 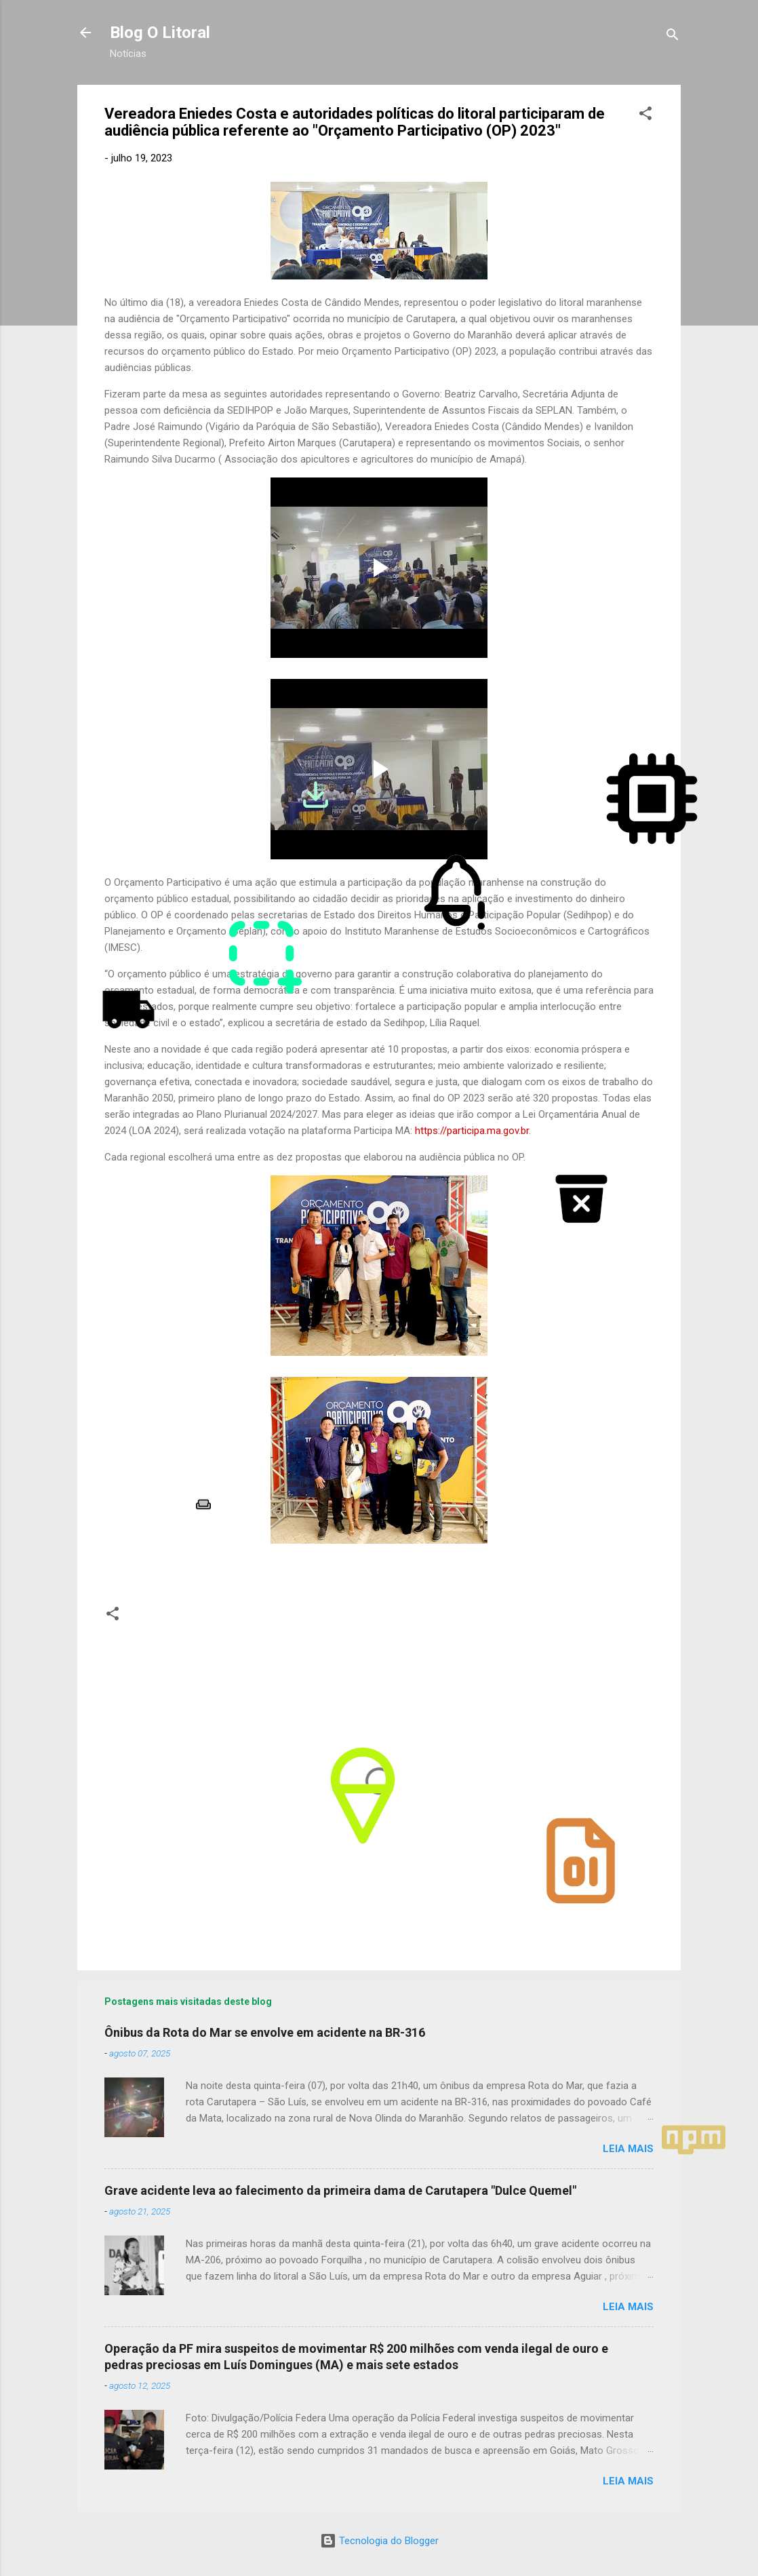 What do you see at coordinates (694, 2139) in the screenshot?
I see `npm package manager logo` at bounding box center [694, 2139].